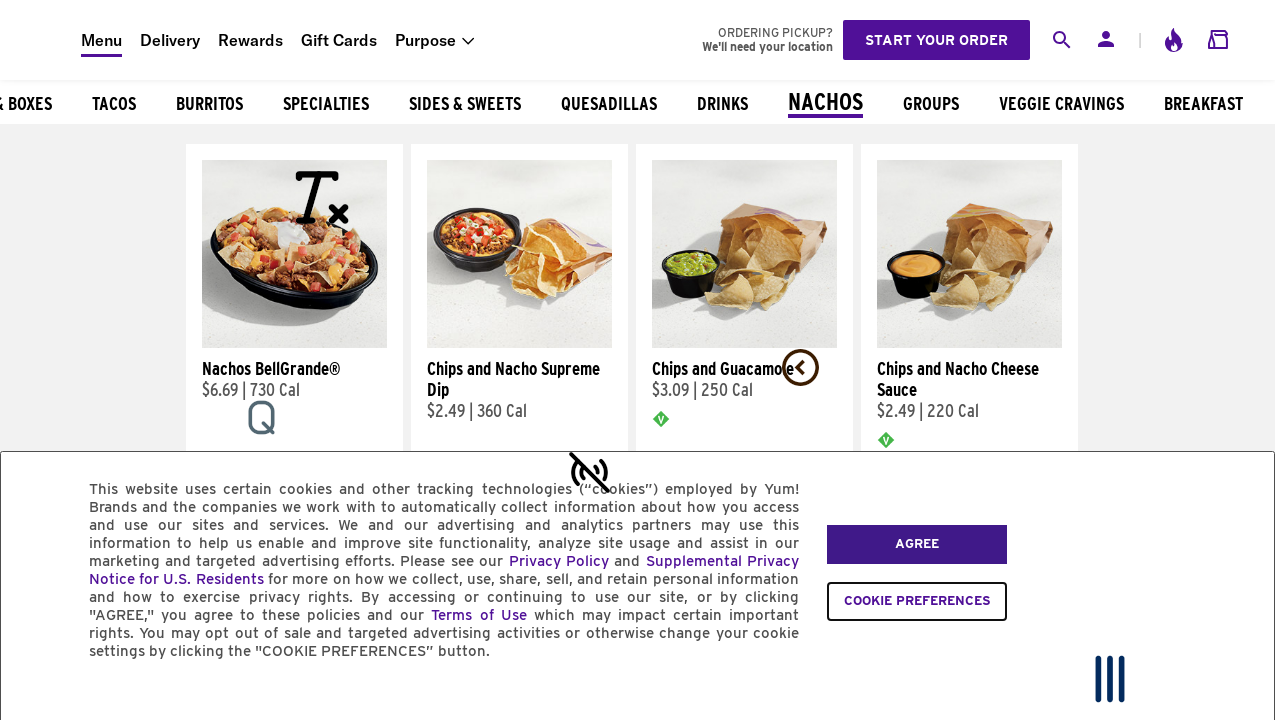 The image size is (1275, 720). I want to click on represents the letter Q in alphabetical navigation, so click(261, 417).